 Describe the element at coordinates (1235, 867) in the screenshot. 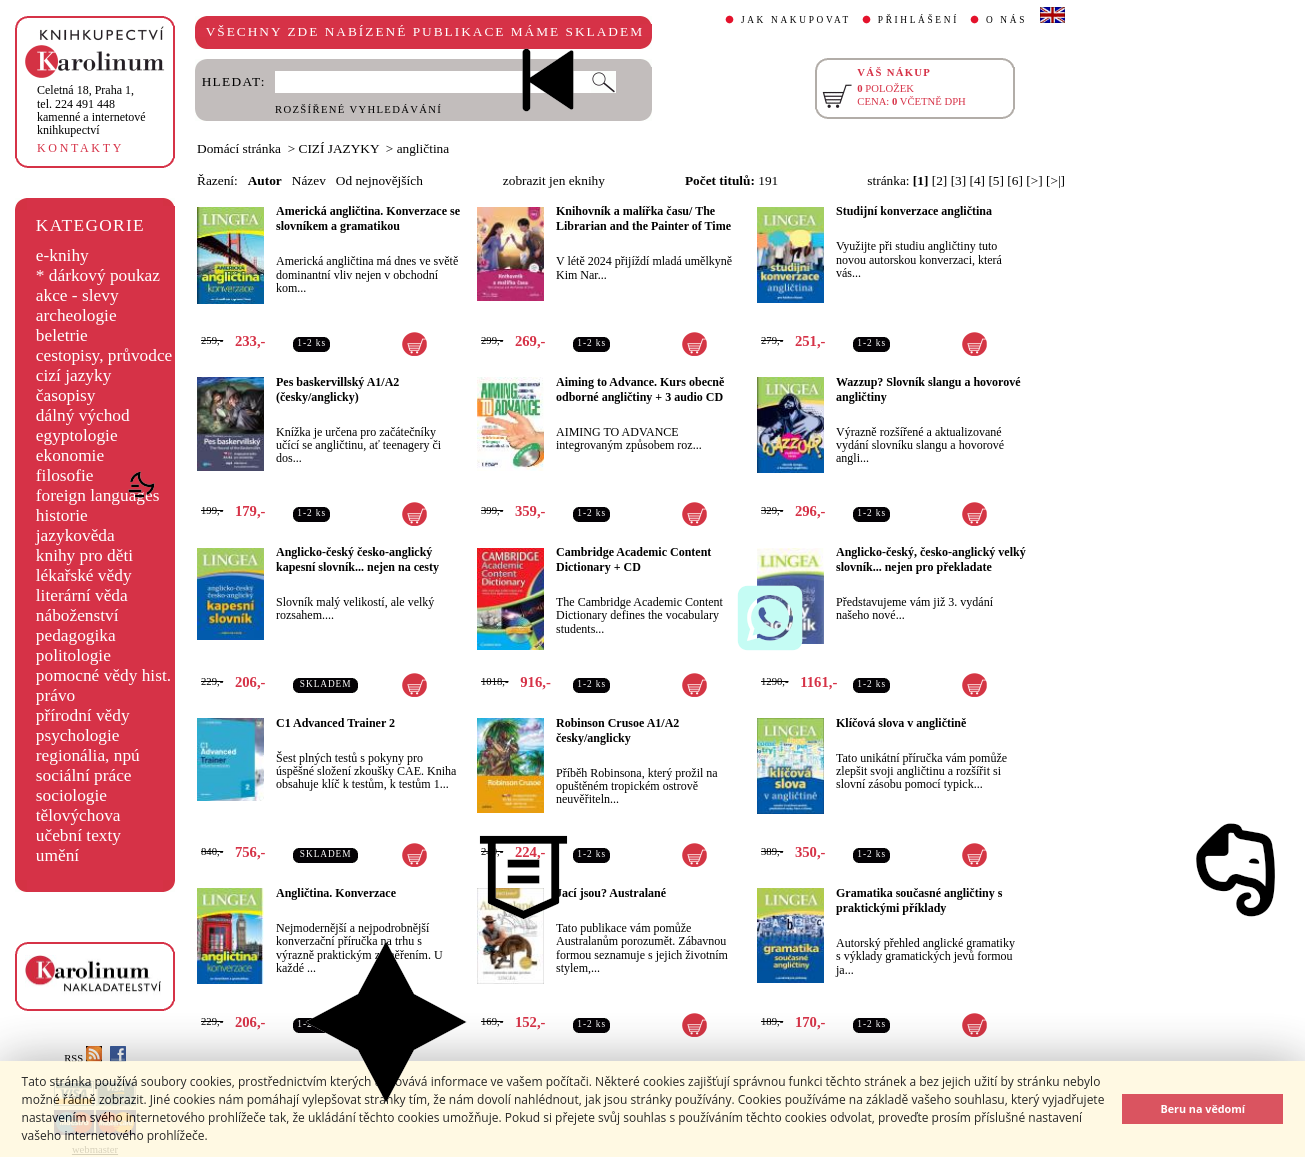

I see `open Evernote app` at that location.